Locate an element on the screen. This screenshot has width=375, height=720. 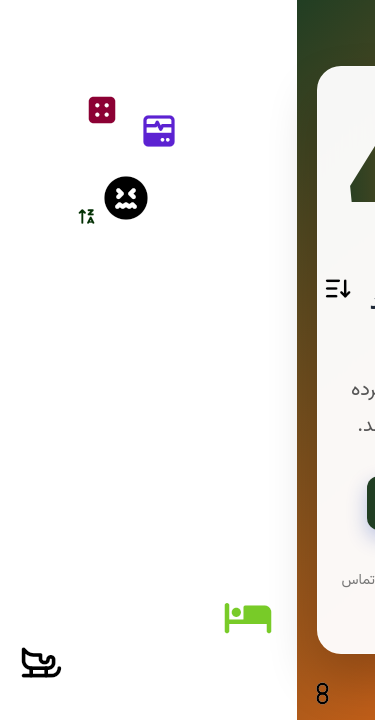
randomize or shuffle content is located at coordinates (102, 110).